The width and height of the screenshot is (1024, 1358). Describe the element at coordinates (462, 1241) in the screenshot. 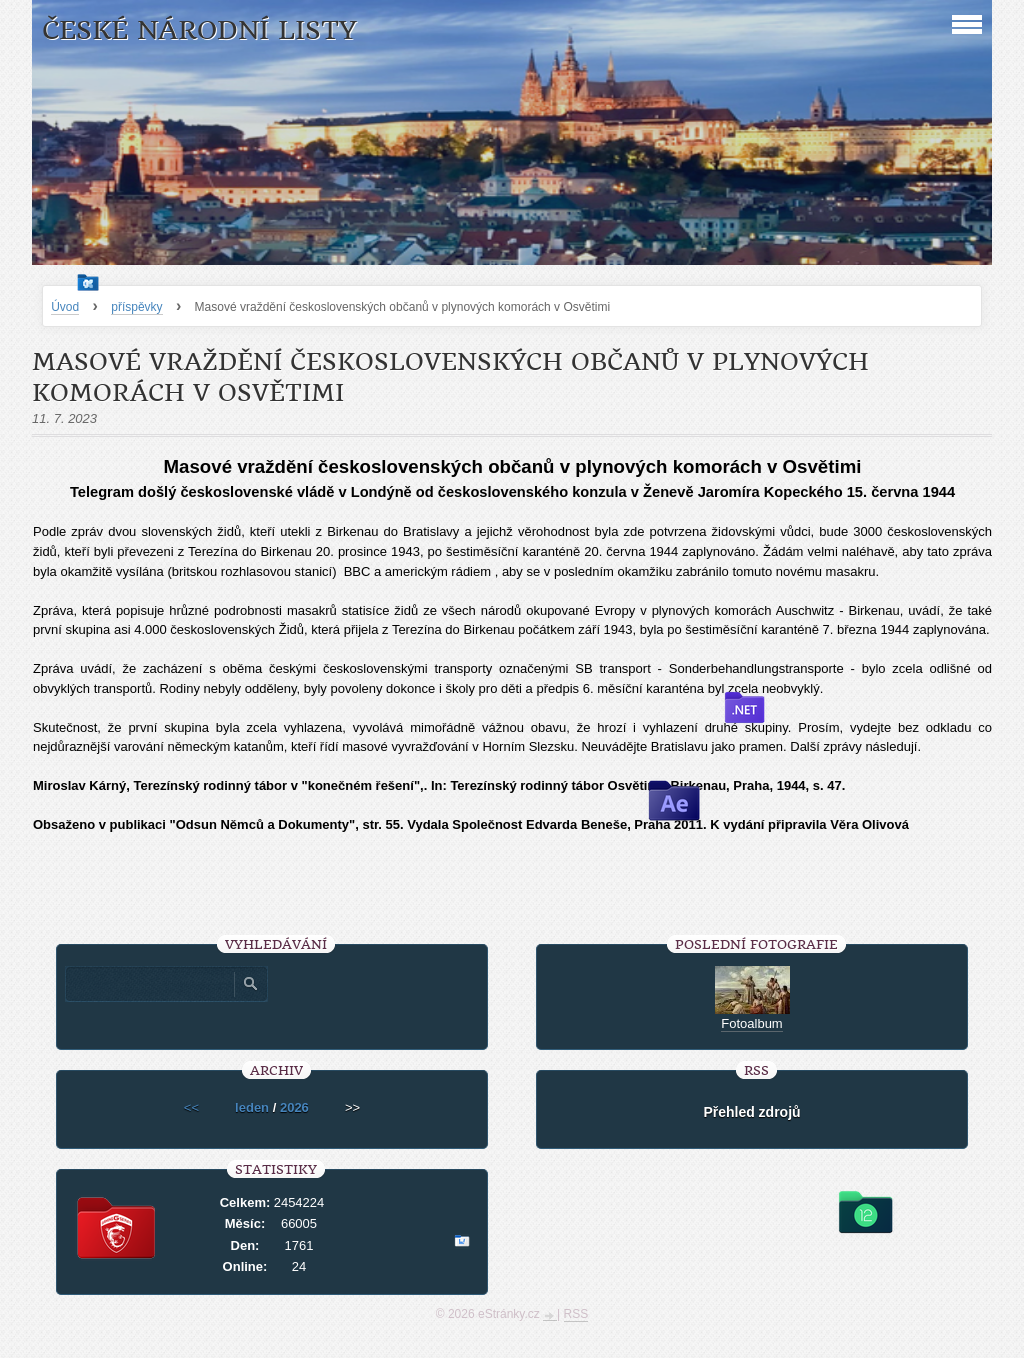

I see `open 4k downloader files folder` at that location.